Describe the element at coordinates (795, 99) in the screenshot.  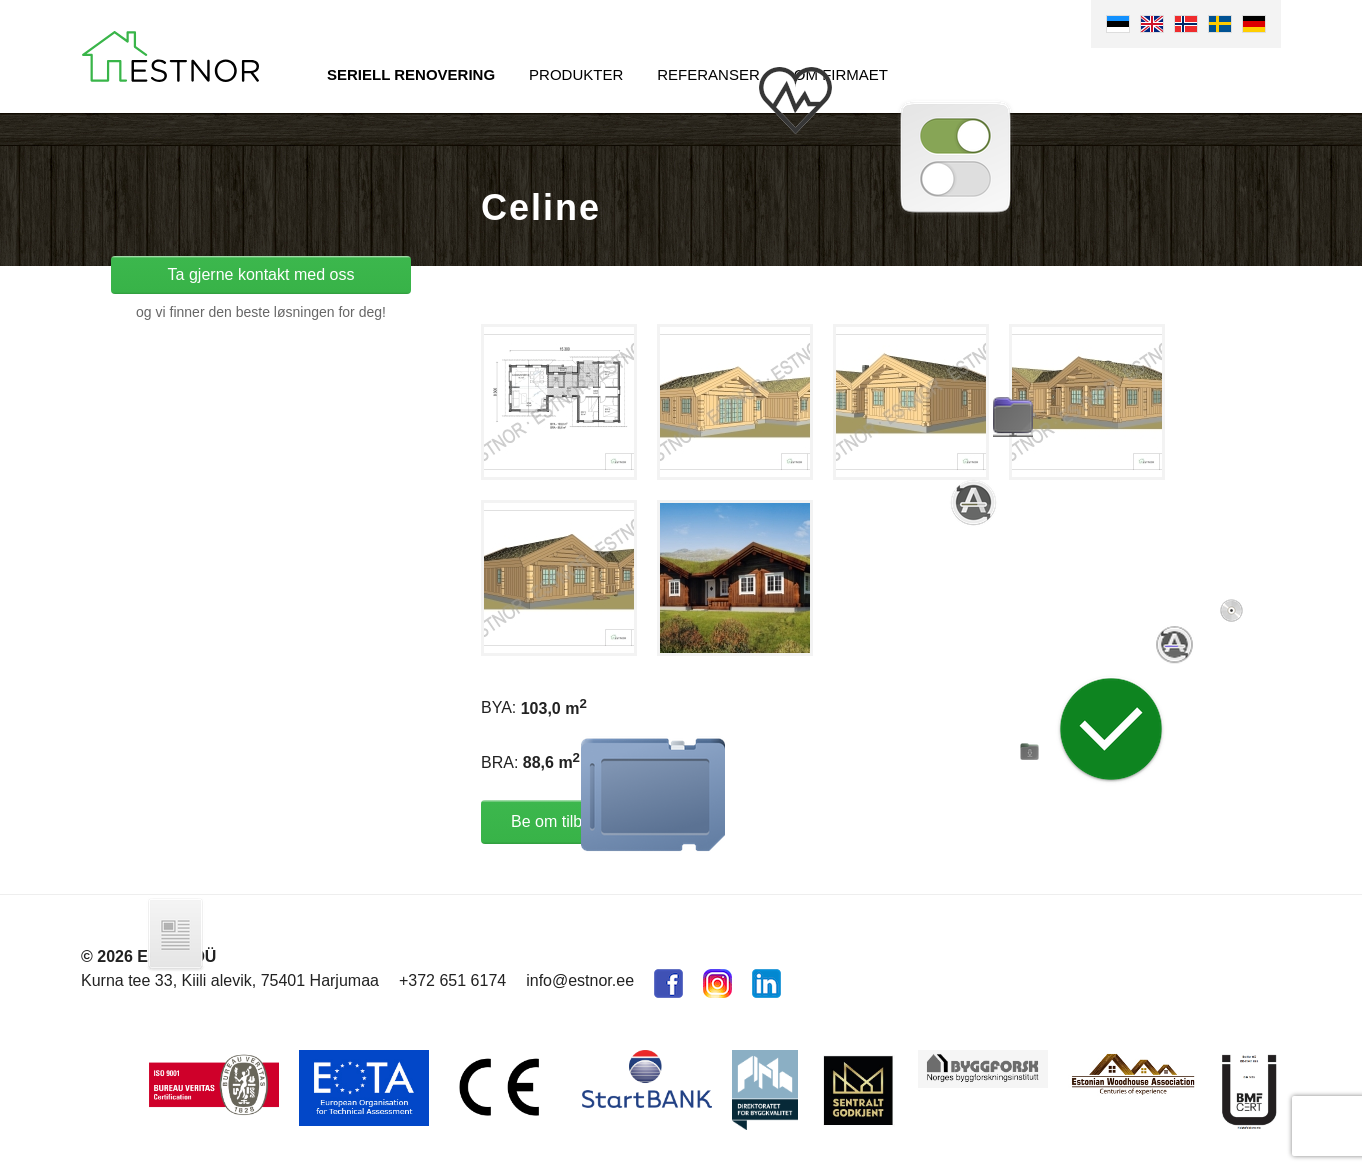
I see `open health or fitness app` at that location.